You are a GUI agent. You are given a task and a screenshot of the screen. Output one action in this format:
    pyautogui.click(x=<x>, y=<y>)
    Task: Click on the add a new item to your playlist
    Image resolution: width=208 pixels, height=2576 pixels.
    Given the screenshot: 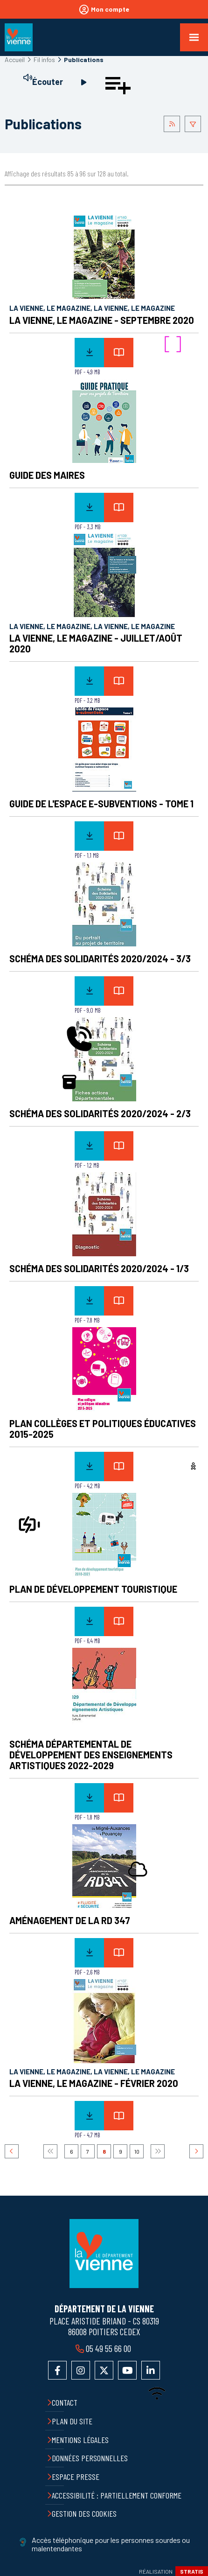 What is the action you would take?
    pyautogui.click(x=118, y=84)
    